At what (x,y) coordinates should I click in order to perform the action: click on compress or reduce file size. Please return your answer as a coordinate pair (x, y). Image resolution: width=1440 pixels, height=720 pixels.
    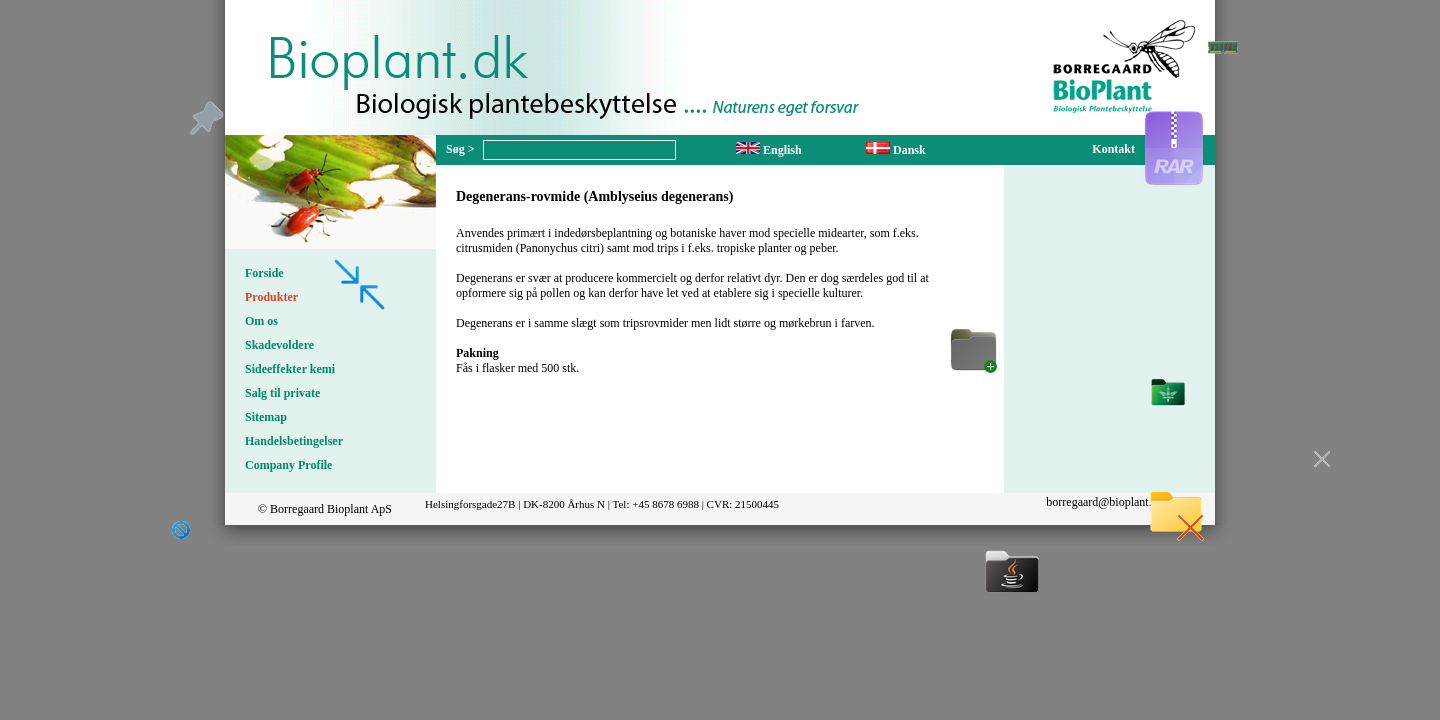
    Looking at the image, I should click on (359, 284).